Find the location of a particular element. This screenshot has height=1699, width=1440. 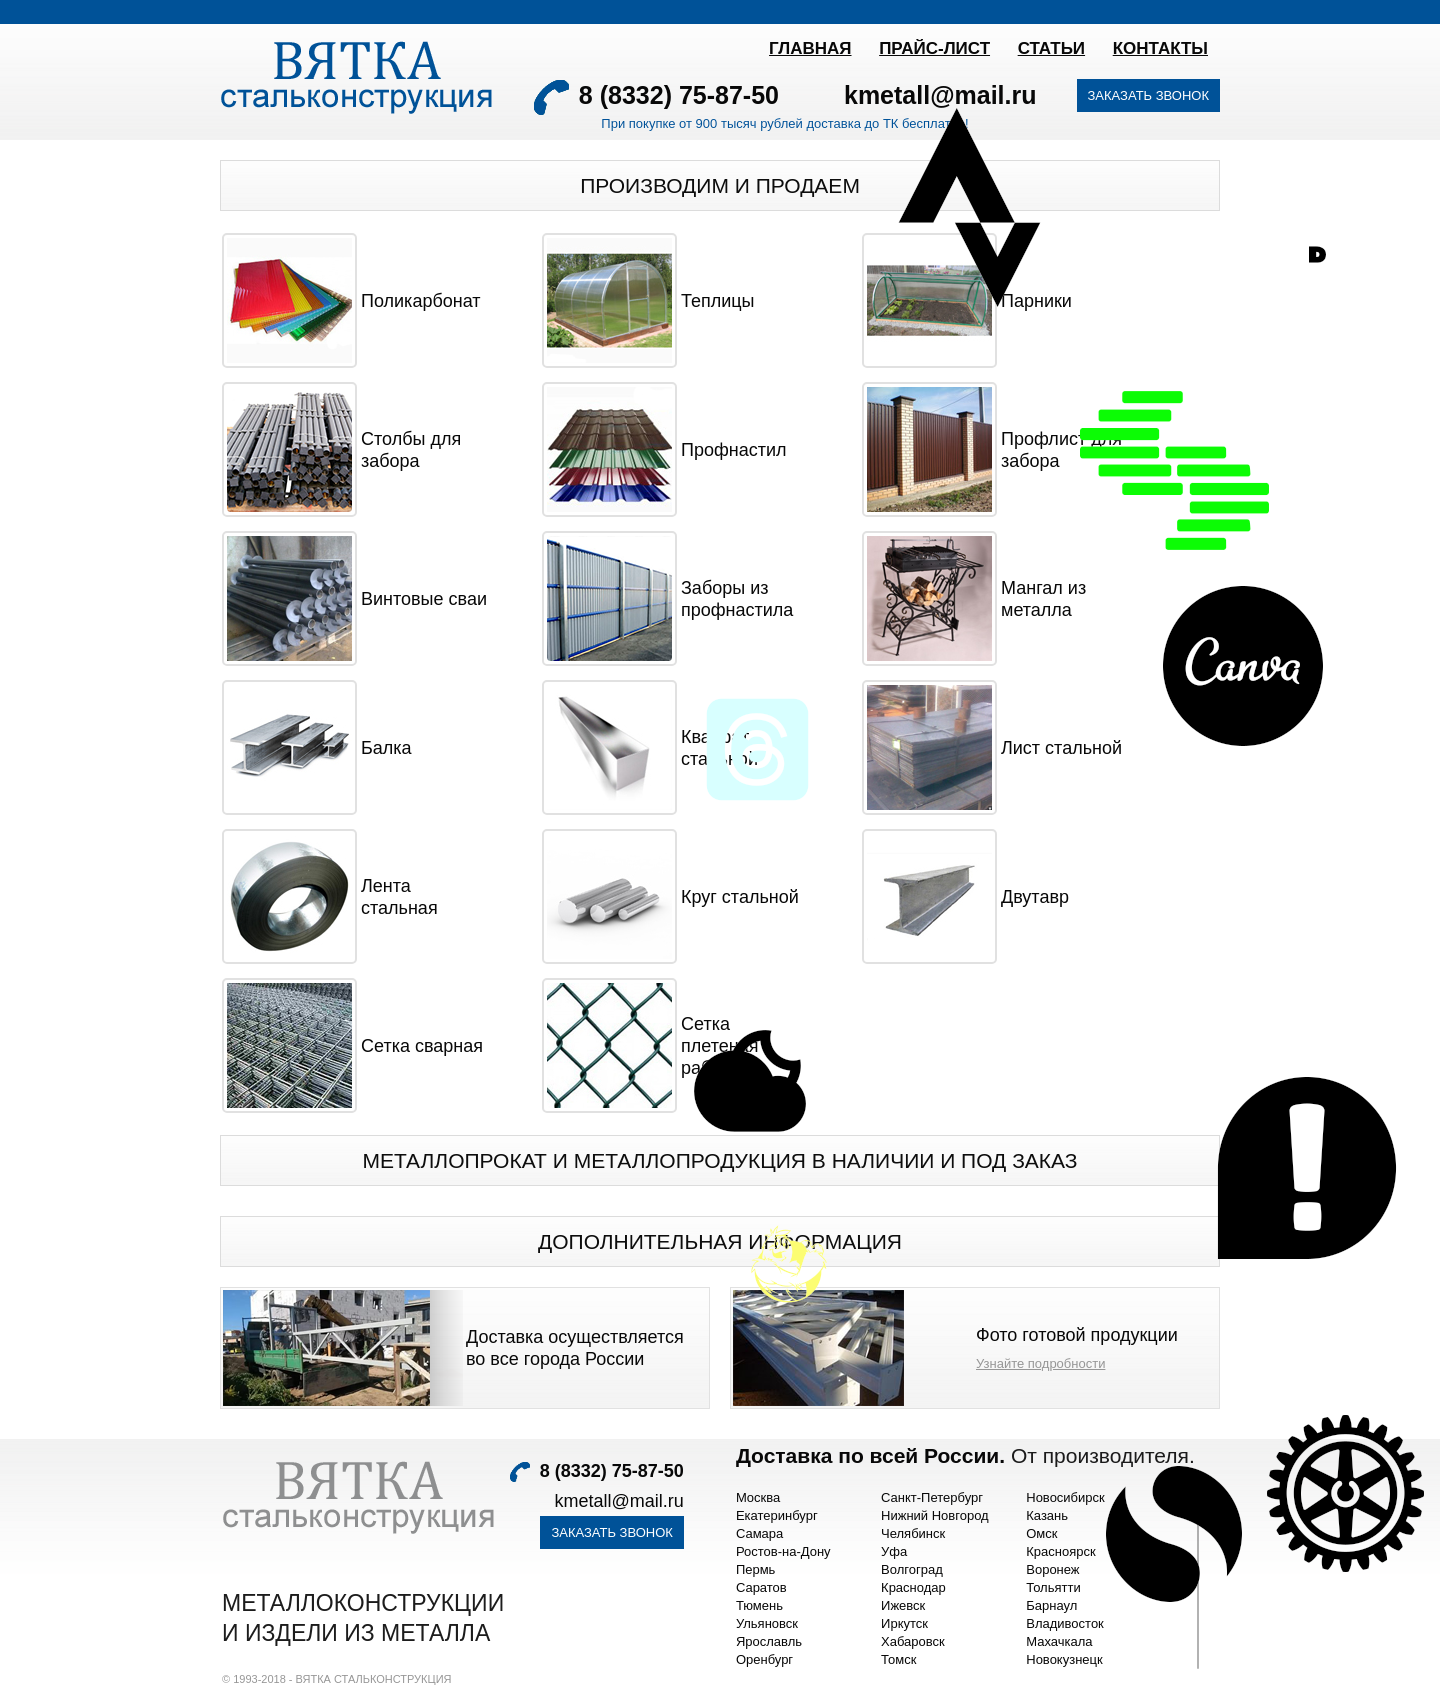

open the Threads app is located at coordinates (757, 749).